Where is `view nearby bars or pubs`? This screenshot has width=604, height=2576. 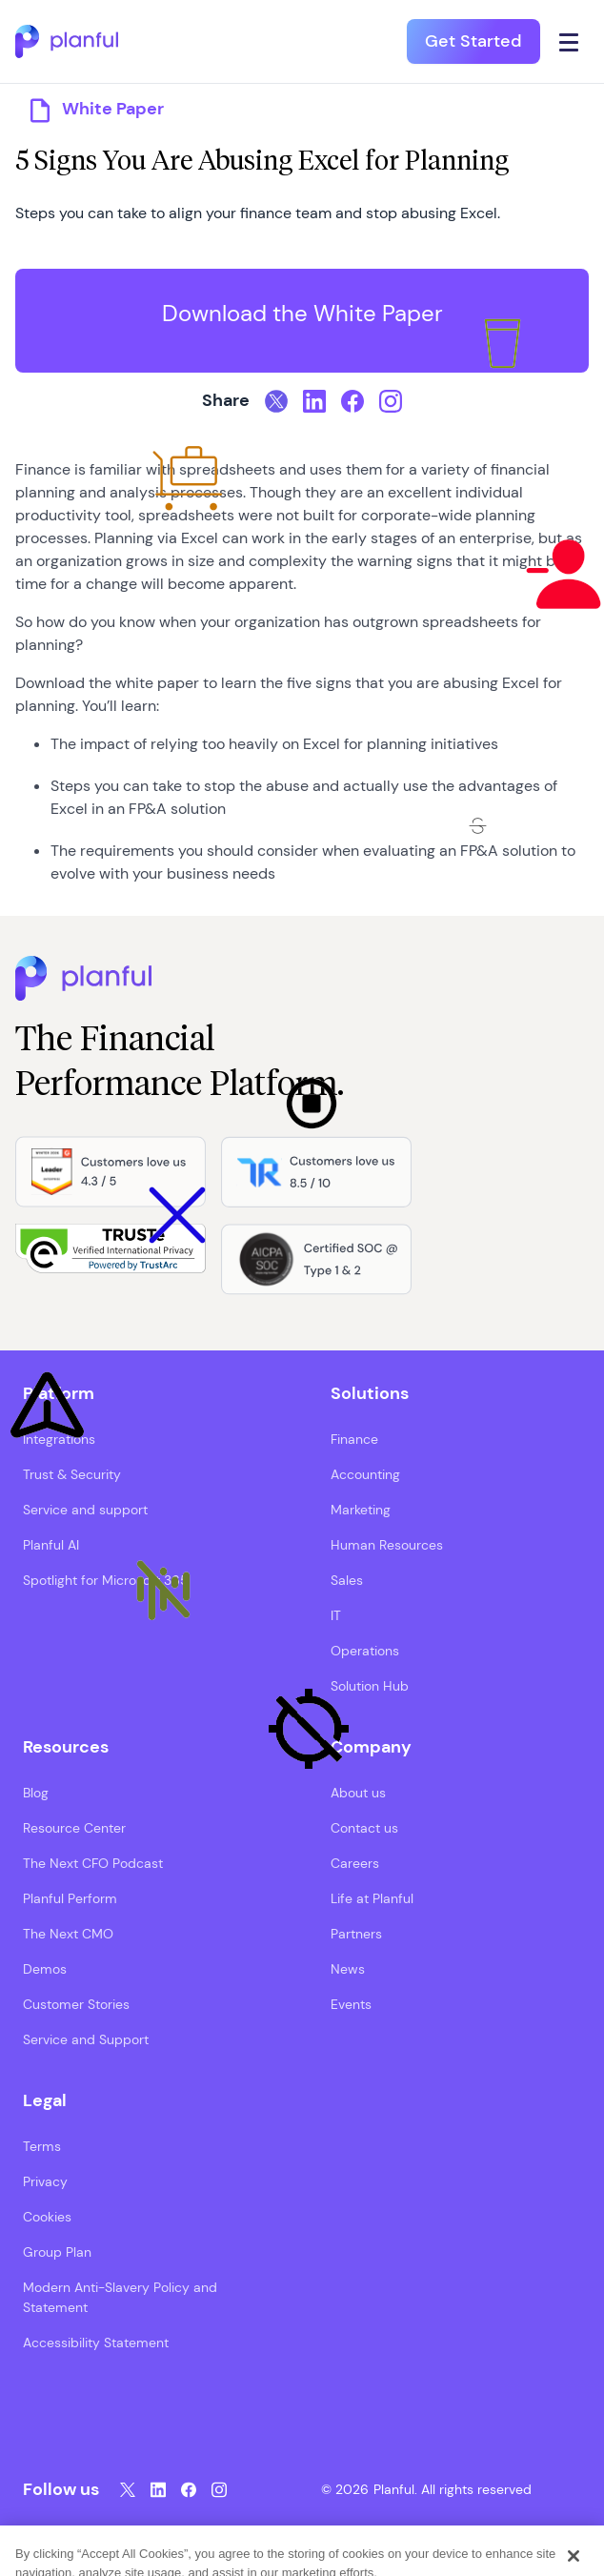 view nearby bars or pubs is located at coordinates (502, 342).